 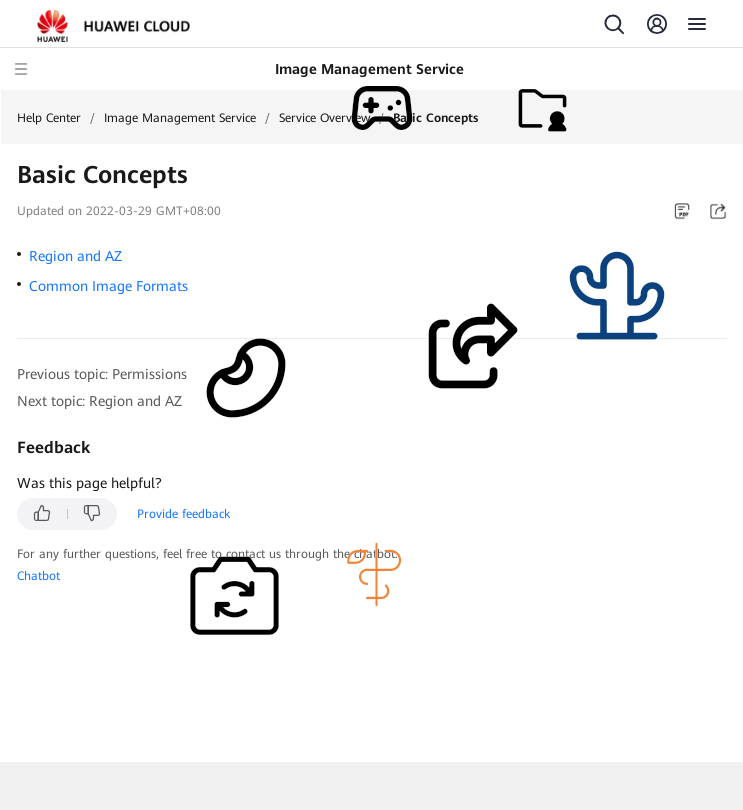 What do you see at coordinates (617, 299) in the screenshot?
I see `indicates desert or arid climate theme` at bounding box center [617, 299].